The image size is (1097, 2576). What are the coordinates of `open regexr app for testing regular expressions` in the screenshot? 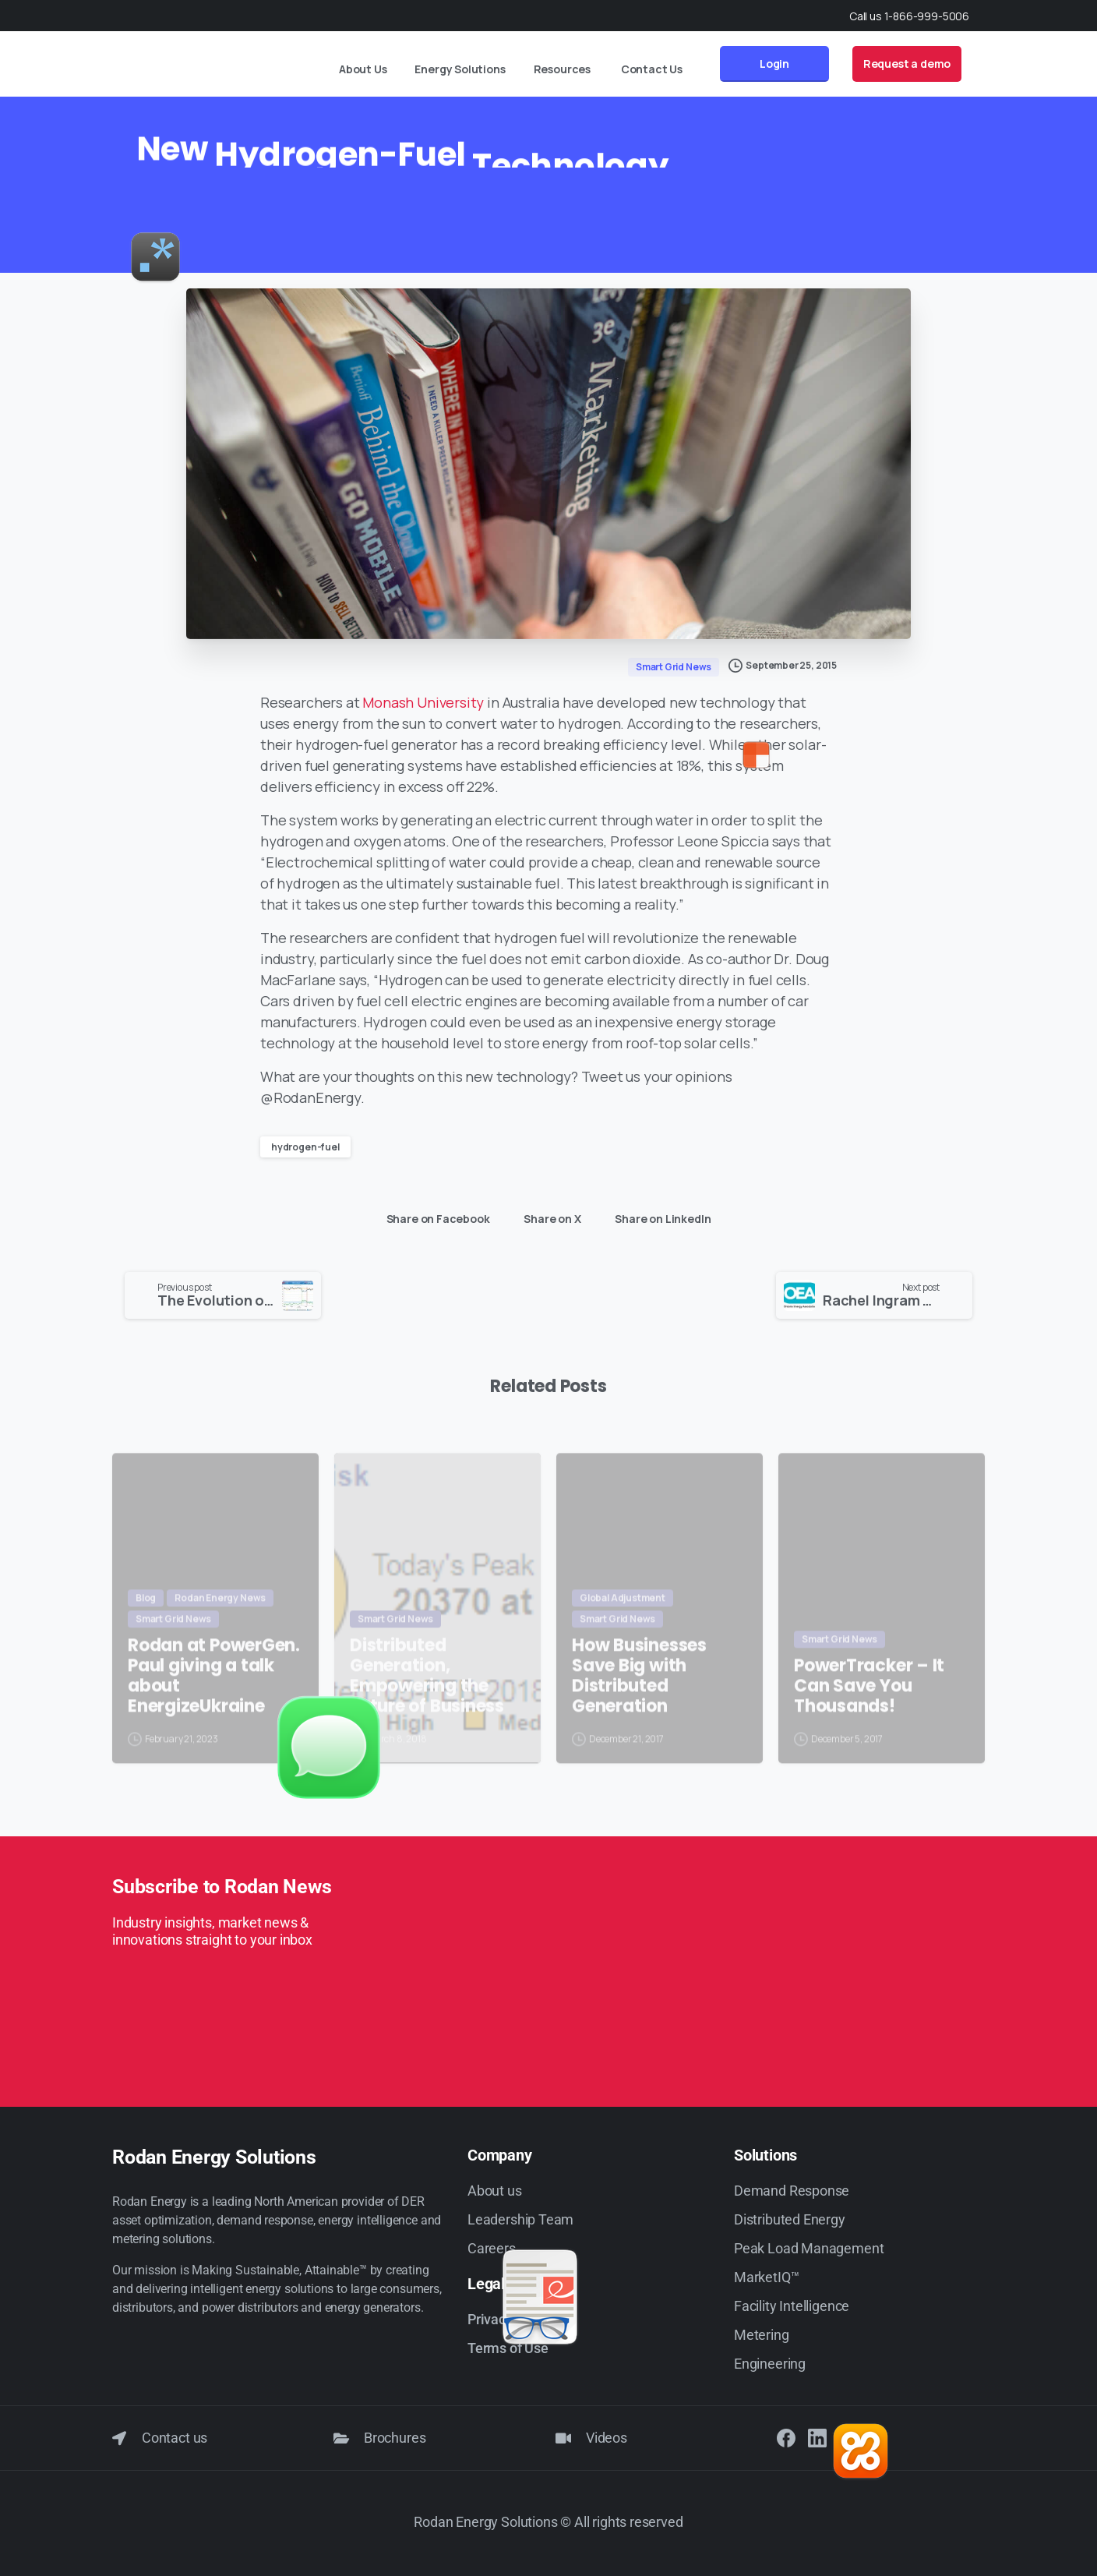 It's located at (155, 256).